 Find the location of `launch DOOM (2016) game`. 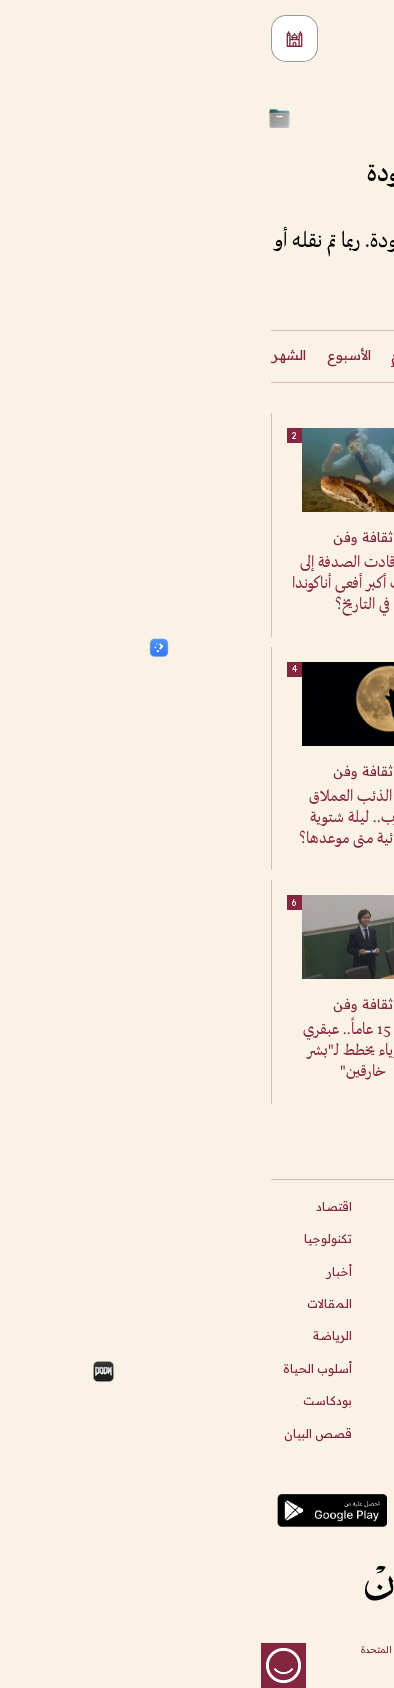

launch DOOM (2016) game is located at coordinates (103, 1371).